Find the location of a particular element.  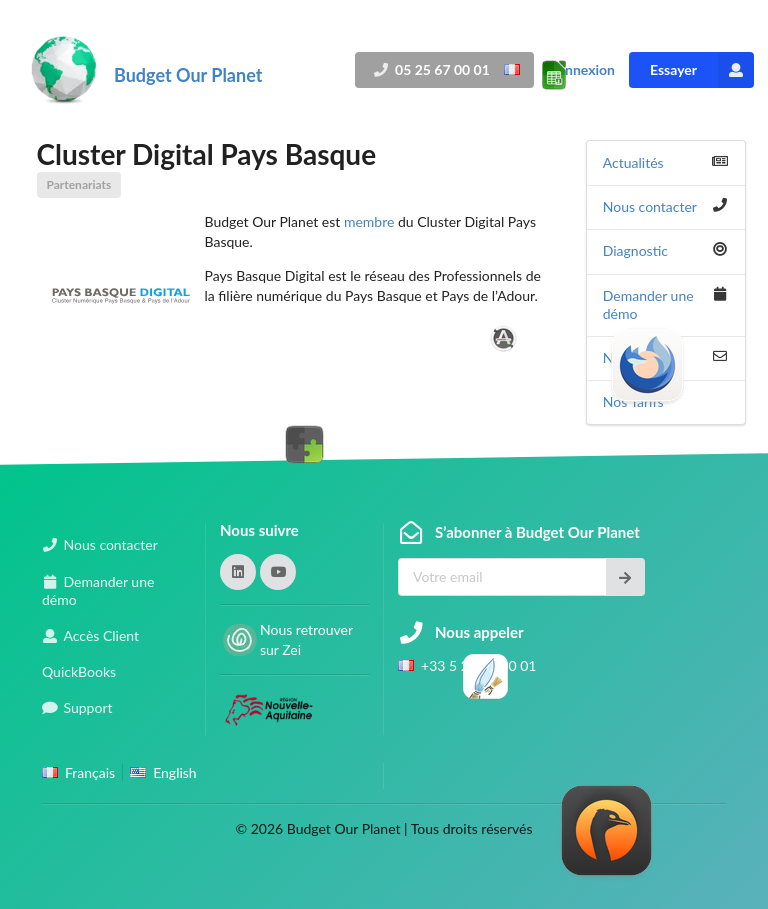

open LibreOffice Calc spreadsheet application is located at coordinates (554, 75).